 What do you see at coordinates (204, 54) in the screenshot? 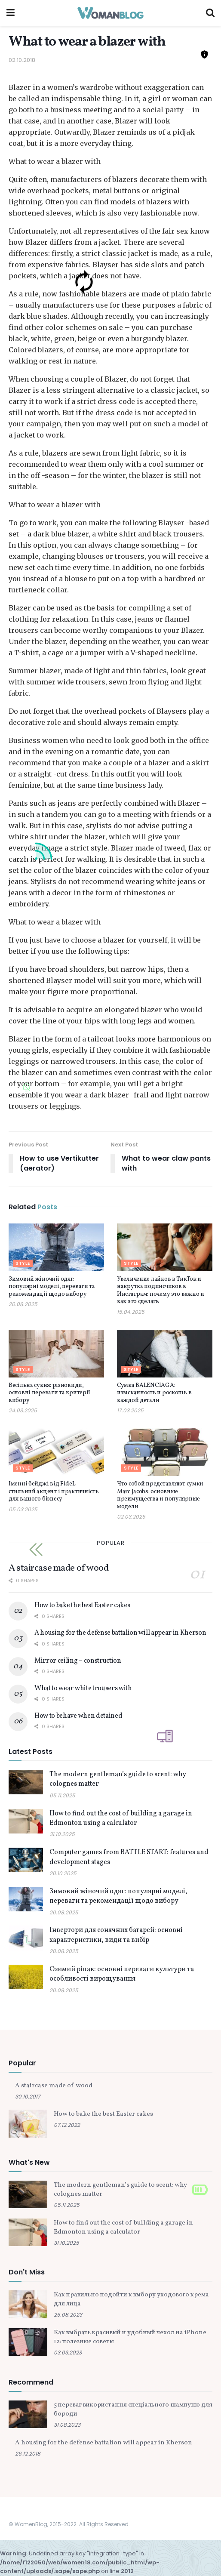
I see `view privacy policy or settings` at bounding box center [204, 54].